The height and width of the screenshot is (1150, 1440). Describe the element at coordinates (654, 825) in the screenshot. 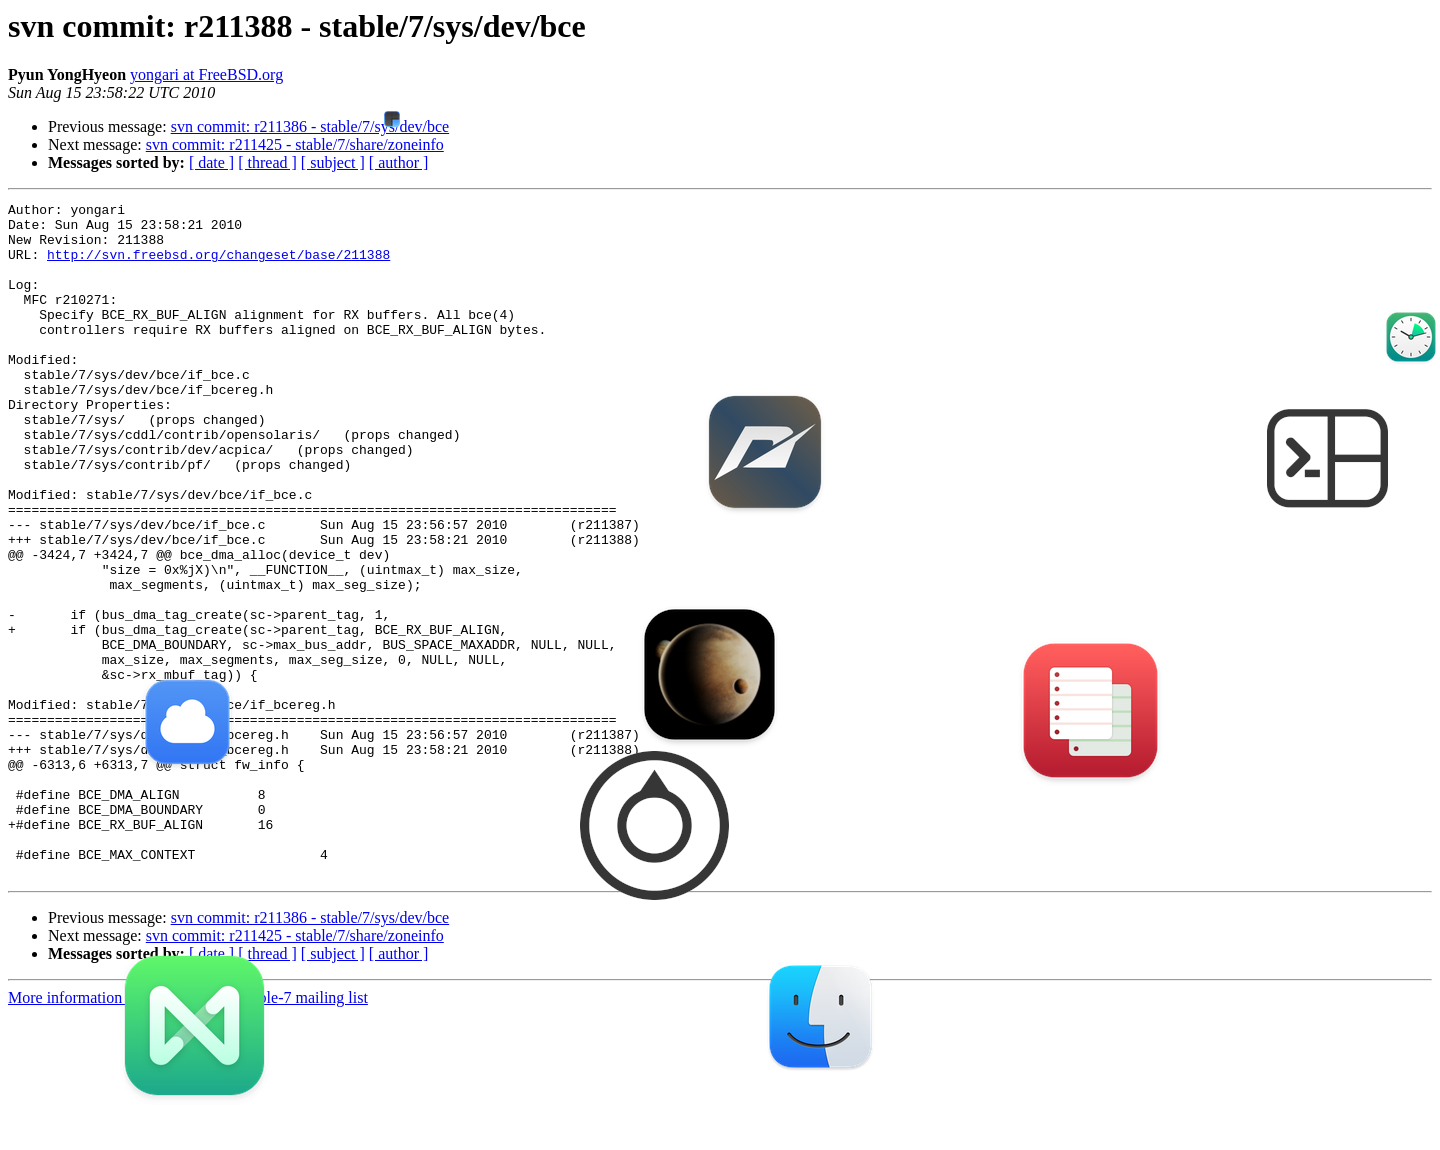

I see `access privacy settings` at that location.